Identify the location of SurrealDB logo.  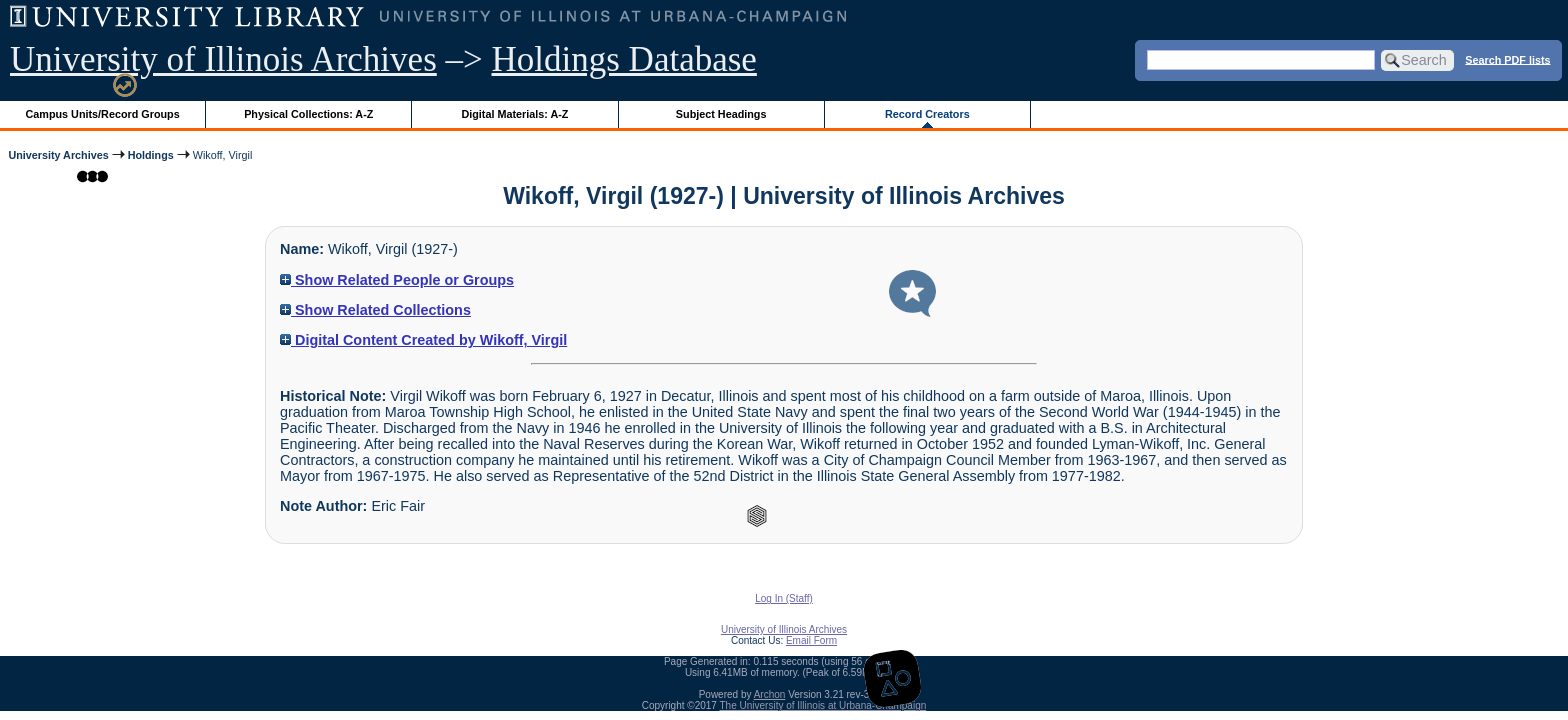
(757, 516).